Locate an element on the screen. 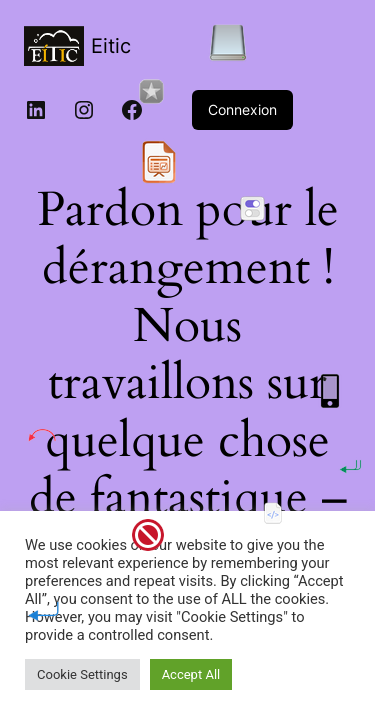  reply to all recipients in an email thread is located at coordinates (350, 465).